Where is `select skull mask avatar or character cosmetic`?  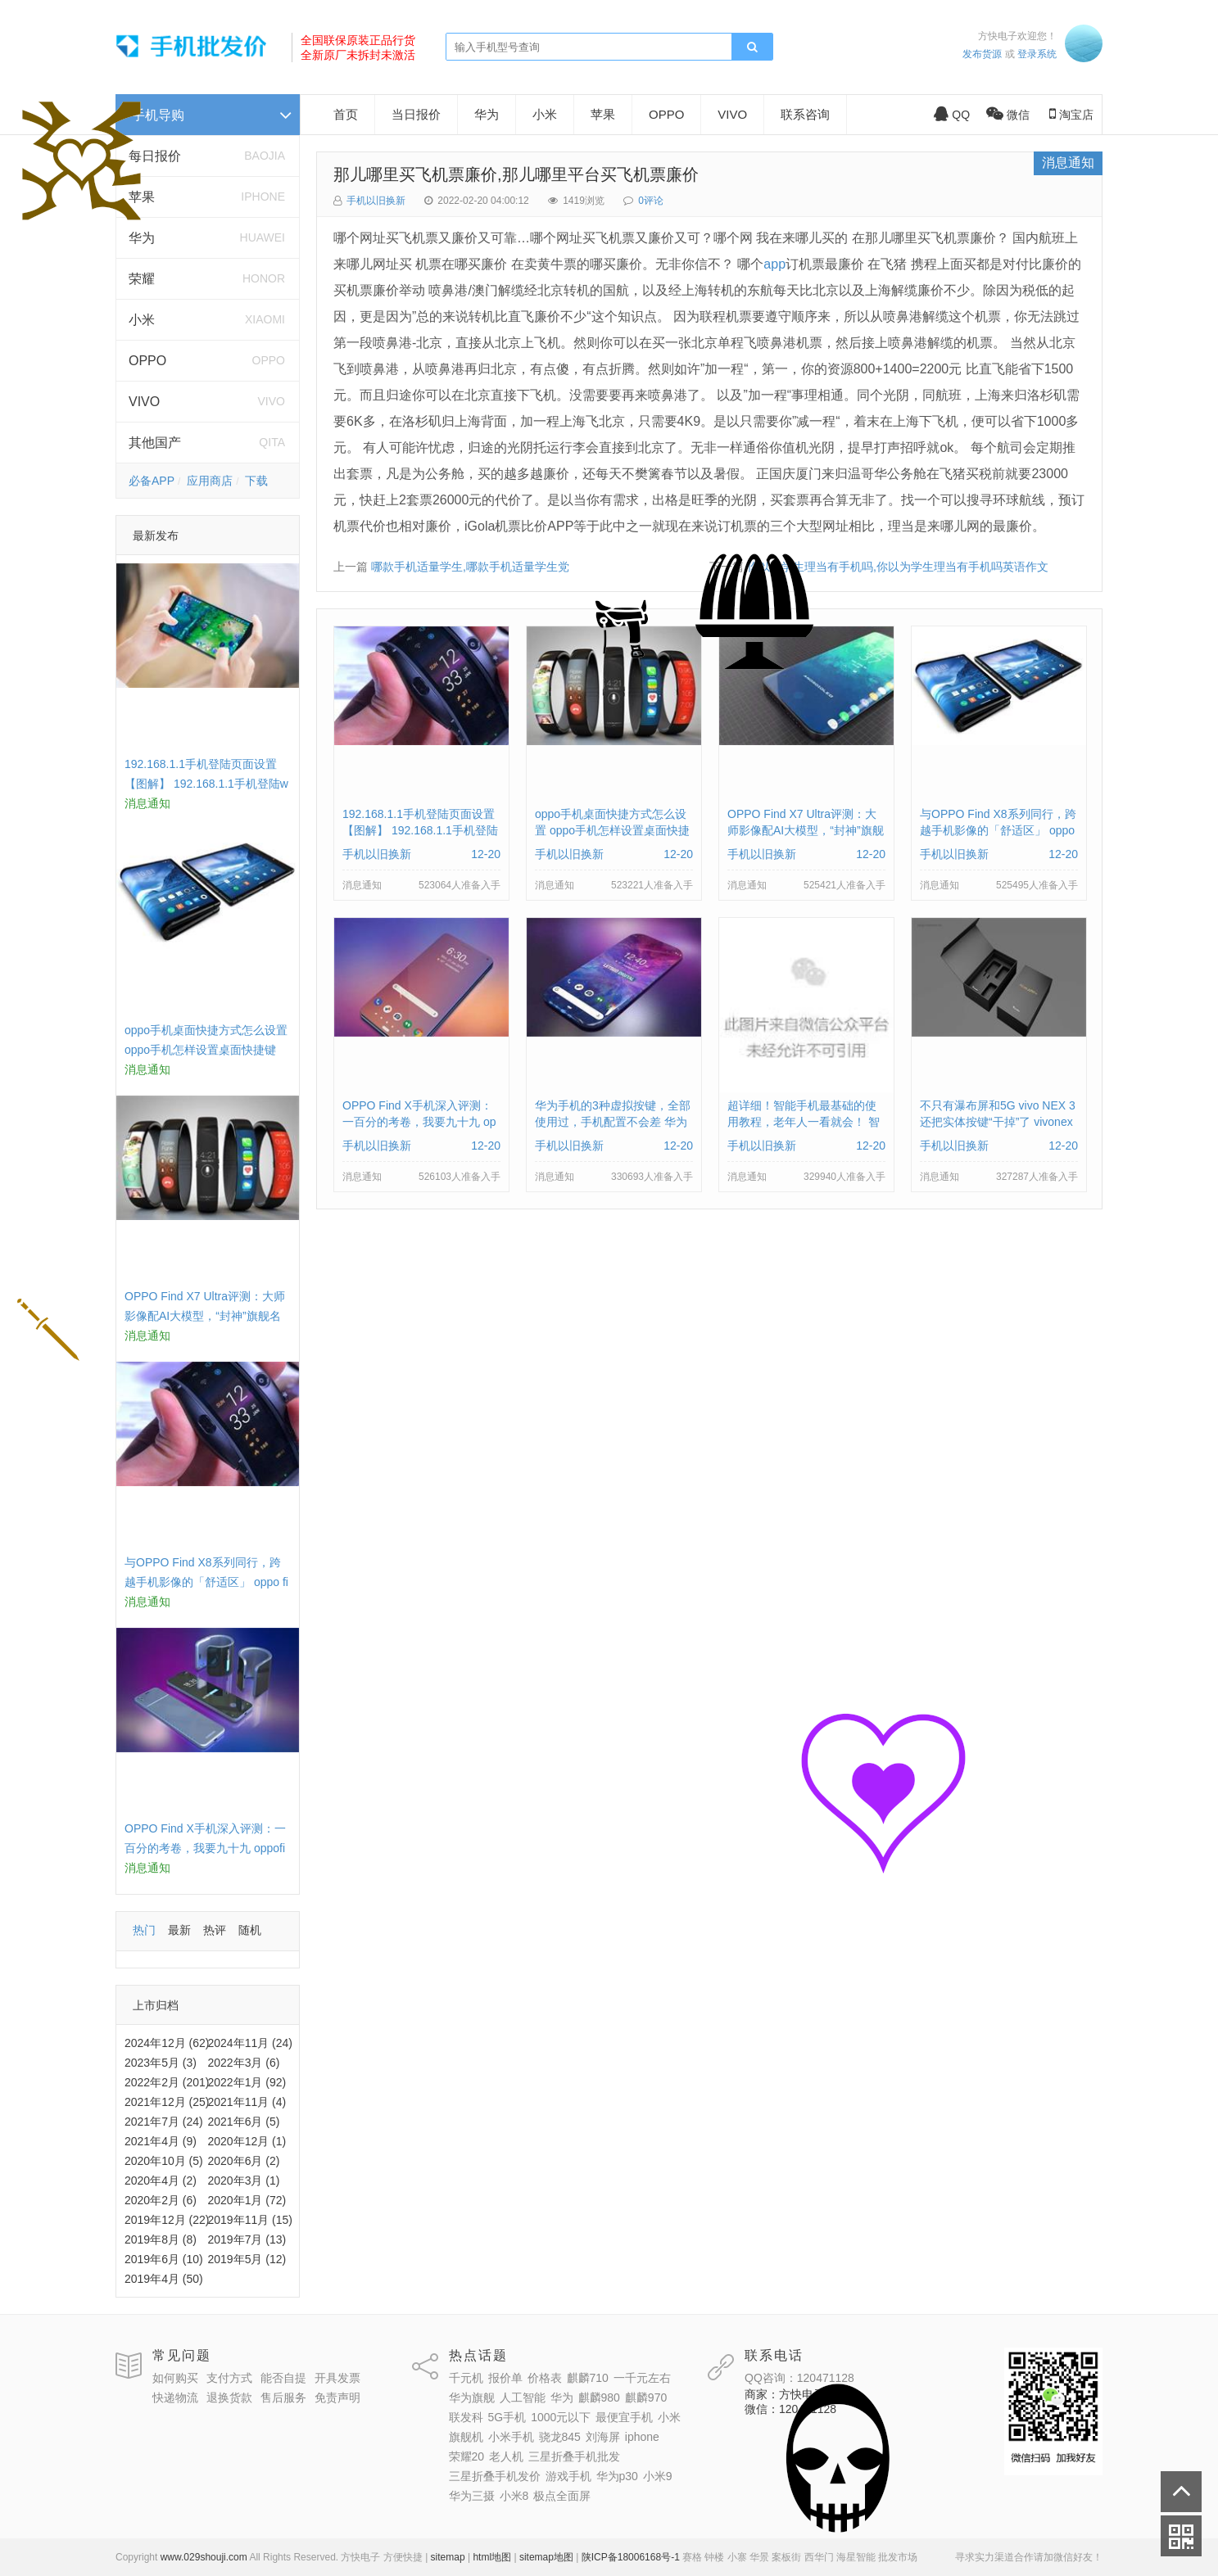 select skull mask avatar or character cosmetic is located at coordinates (837, 2458).